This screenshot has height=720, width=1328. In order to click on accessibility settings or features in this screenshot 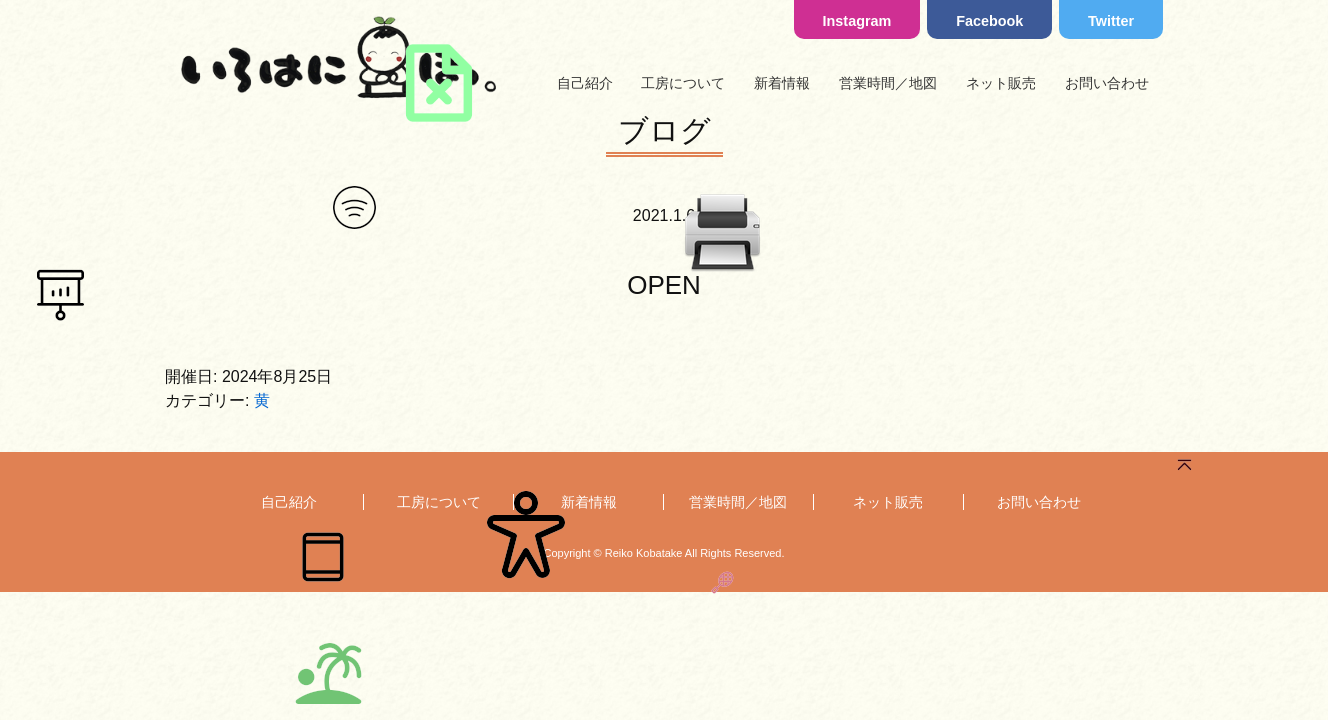, I will do `click(526, 536)`.